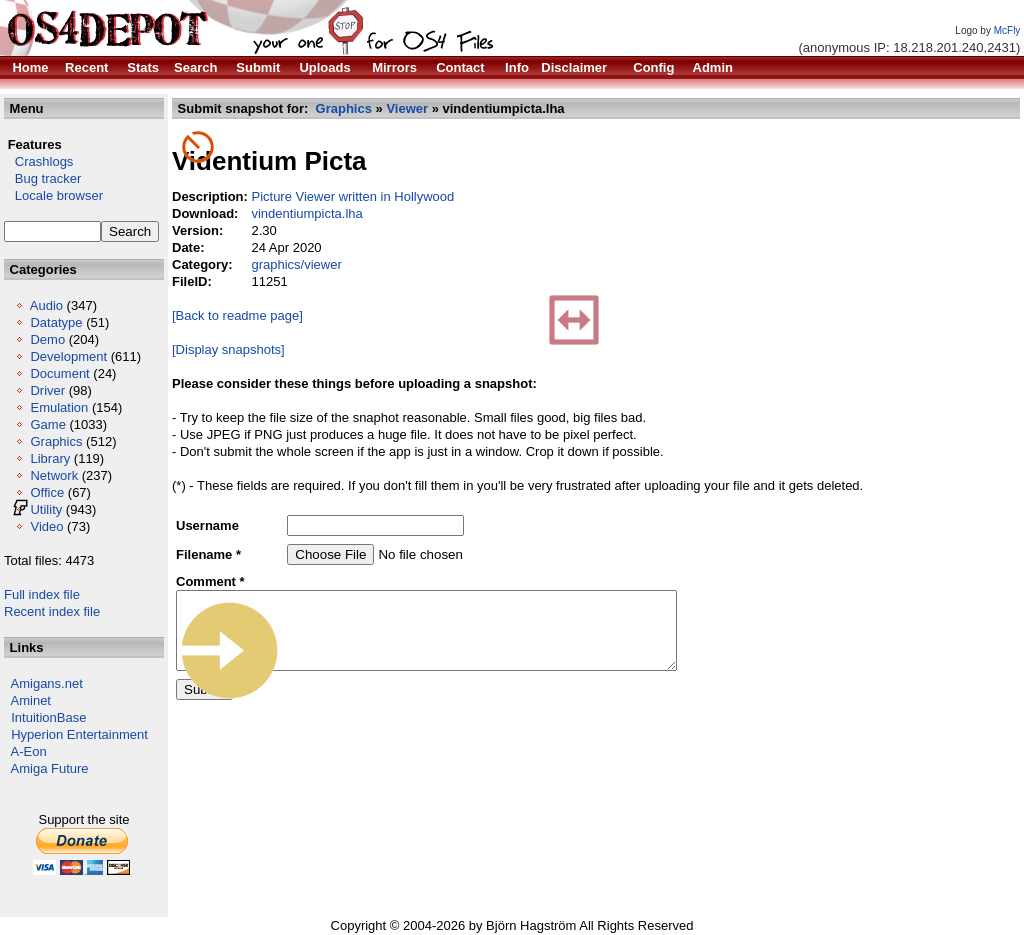  What do you see at coordinates (20, 507) in the screenshot?
I see `check temperature or thermal readings` at bounding box center [20, 507].